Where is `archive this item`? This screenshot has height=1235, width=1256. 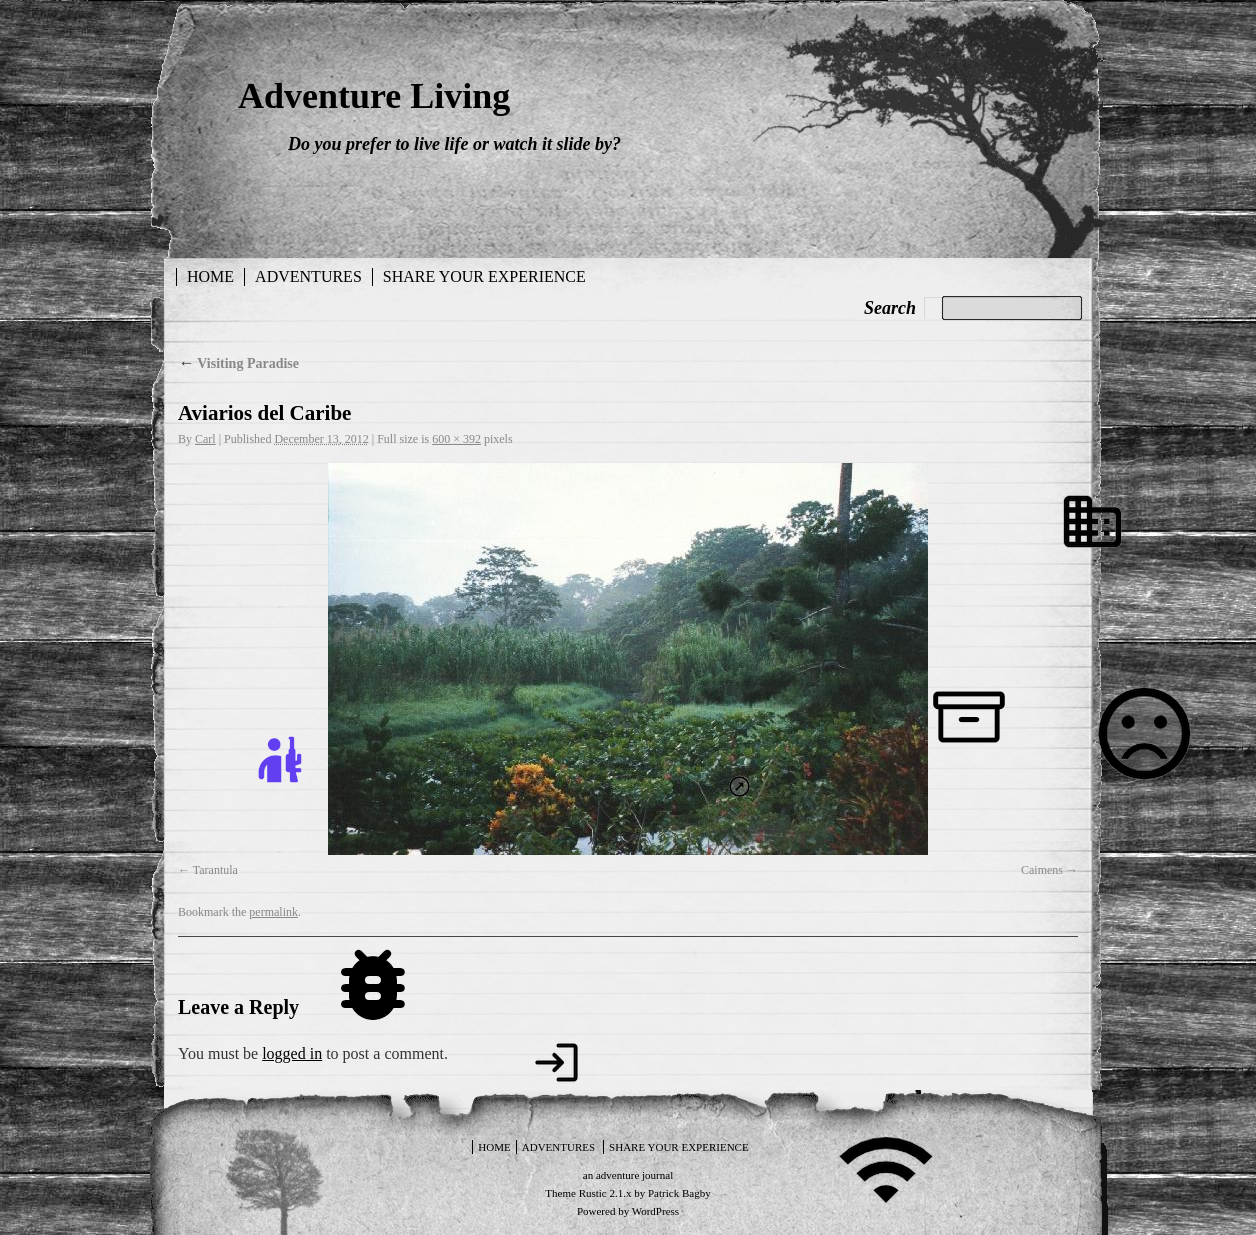
archive this item is located at coordinates (969, 717).